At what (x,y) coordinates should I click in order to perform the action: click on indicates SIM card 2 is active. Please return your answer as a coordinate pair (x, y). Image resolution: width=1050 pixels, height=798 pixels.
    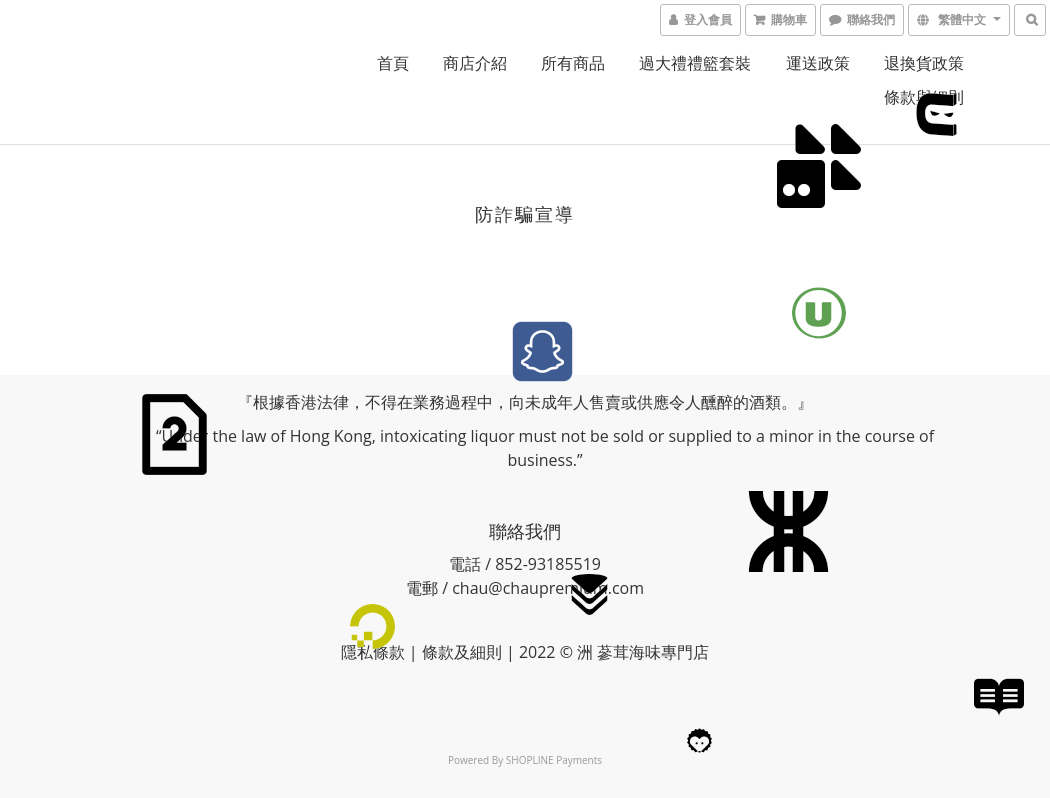
    Looking at the image, I should click on (174, 434).